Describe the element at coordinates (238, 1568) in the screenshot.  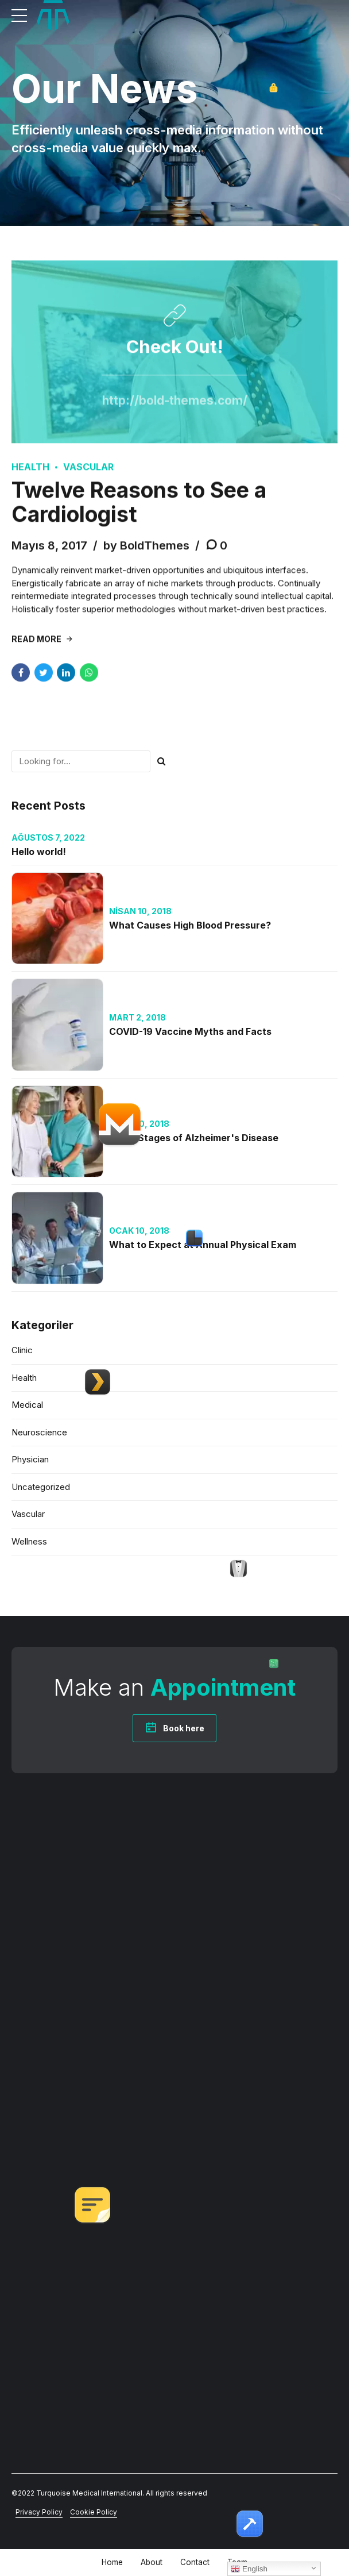
I see `open theme configuration settings` at that location.